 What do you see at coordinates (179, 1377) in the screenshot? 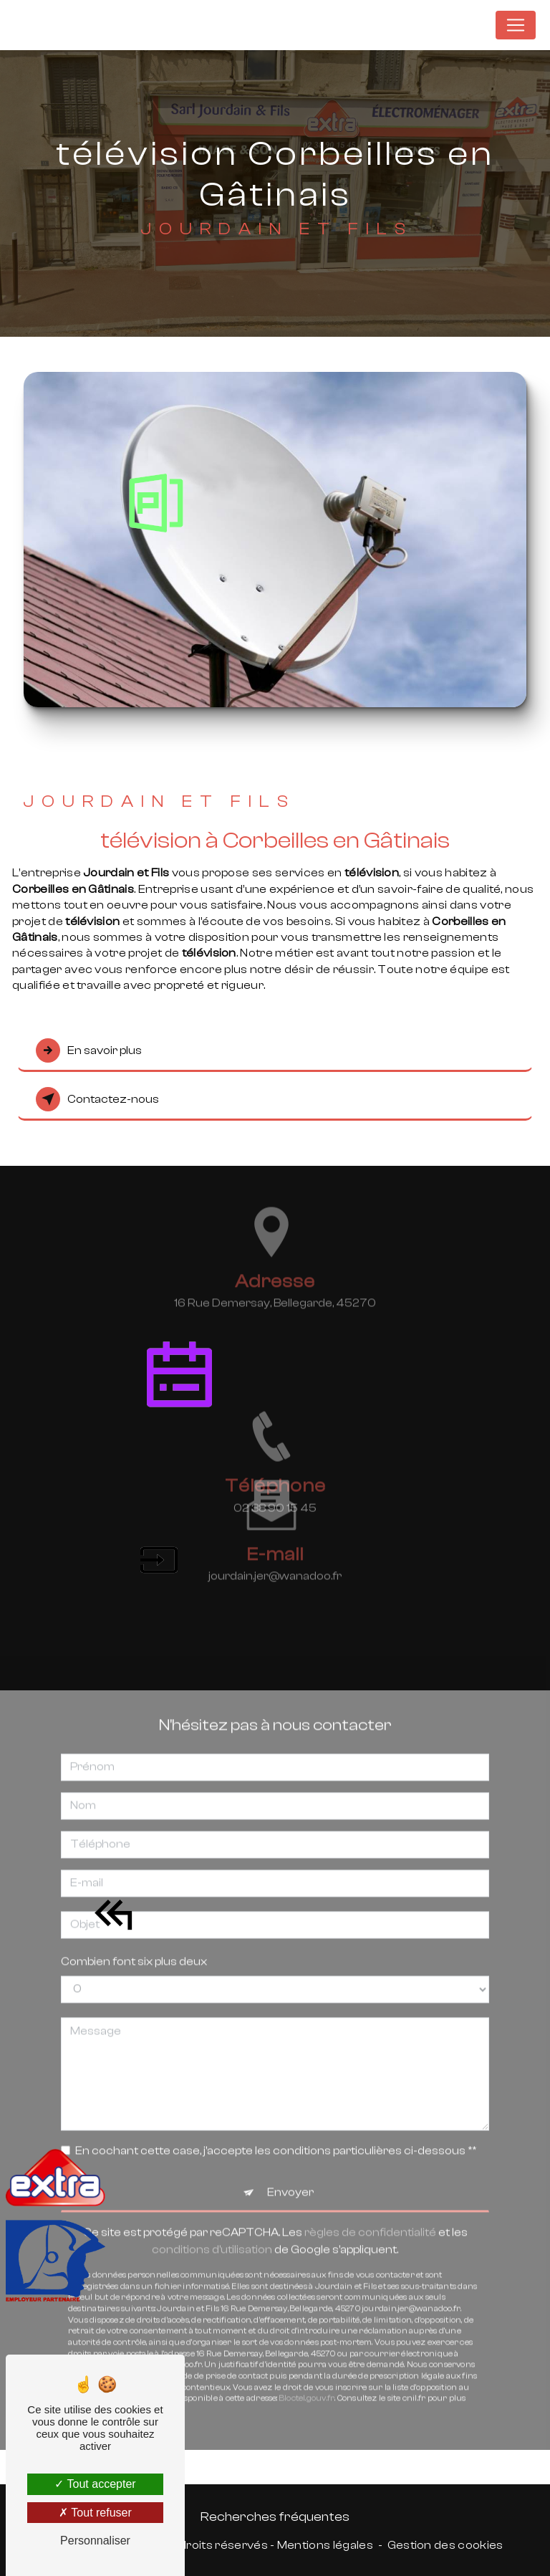
I see `view calendar tasks and to-dos` at bounding box center [179, 1377].